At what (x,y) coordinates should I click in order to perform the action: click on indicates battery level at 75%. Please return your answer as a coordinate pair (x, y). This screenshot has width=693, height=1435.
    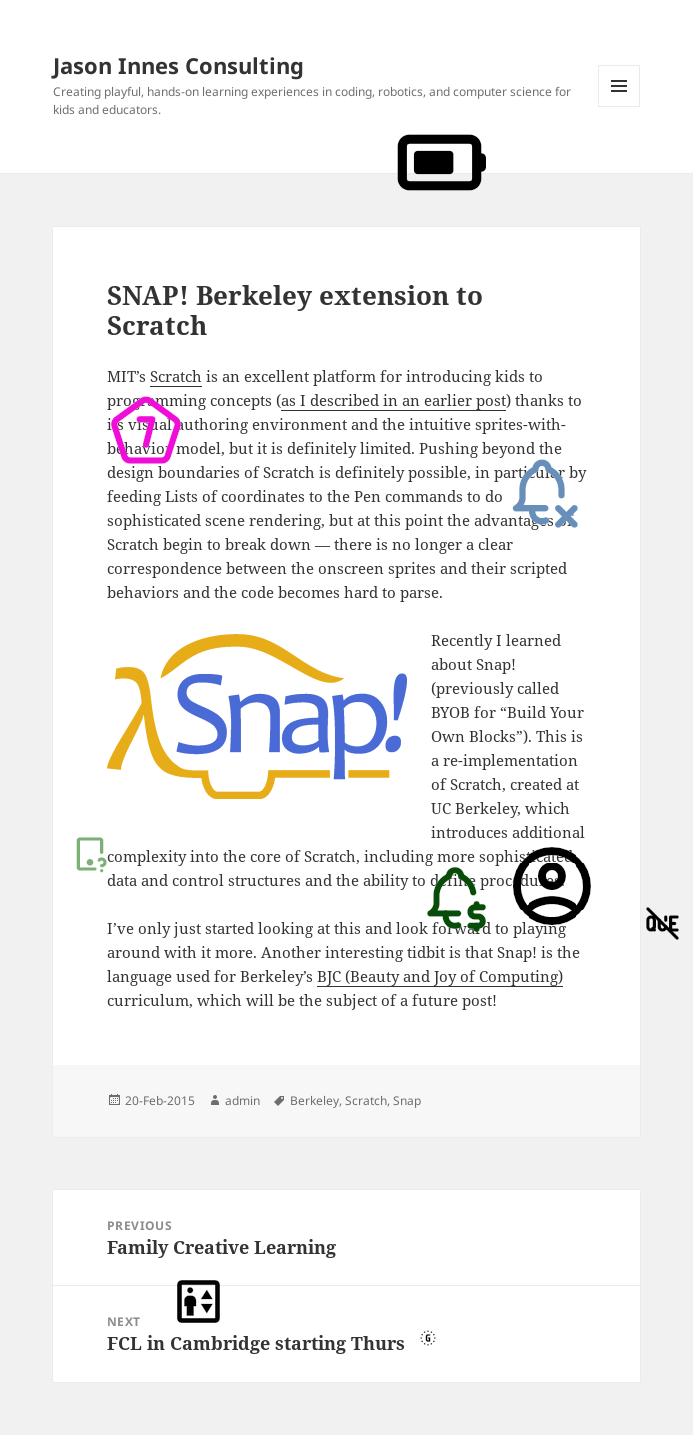
    Looking at the image, I should click on (439, 162).